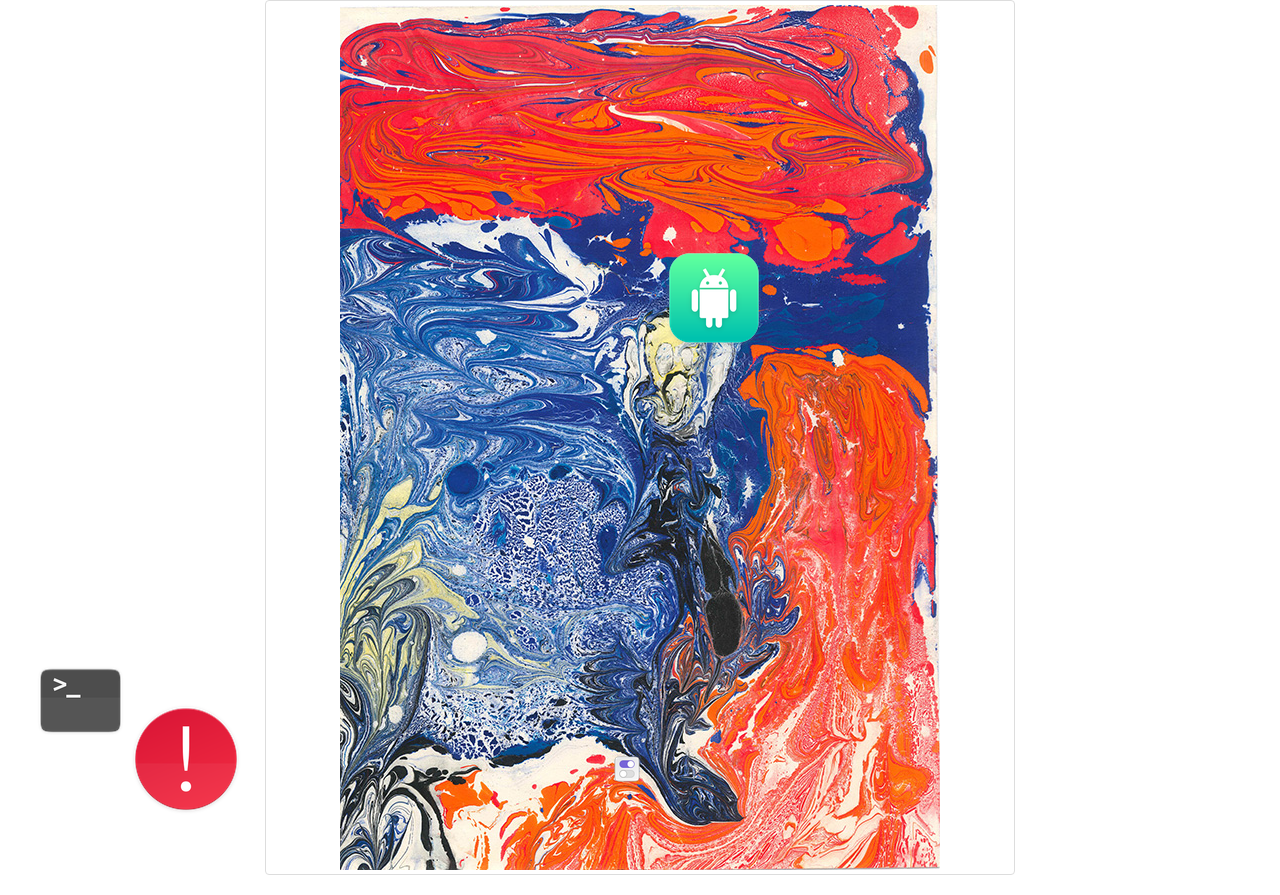 Image resolution: width=1280 pixels, height=895 pixels. What do you see at coordinates (714, 298) in the screenshot?
I see `launch anbox android emulator` at bounding box center [714, 298].